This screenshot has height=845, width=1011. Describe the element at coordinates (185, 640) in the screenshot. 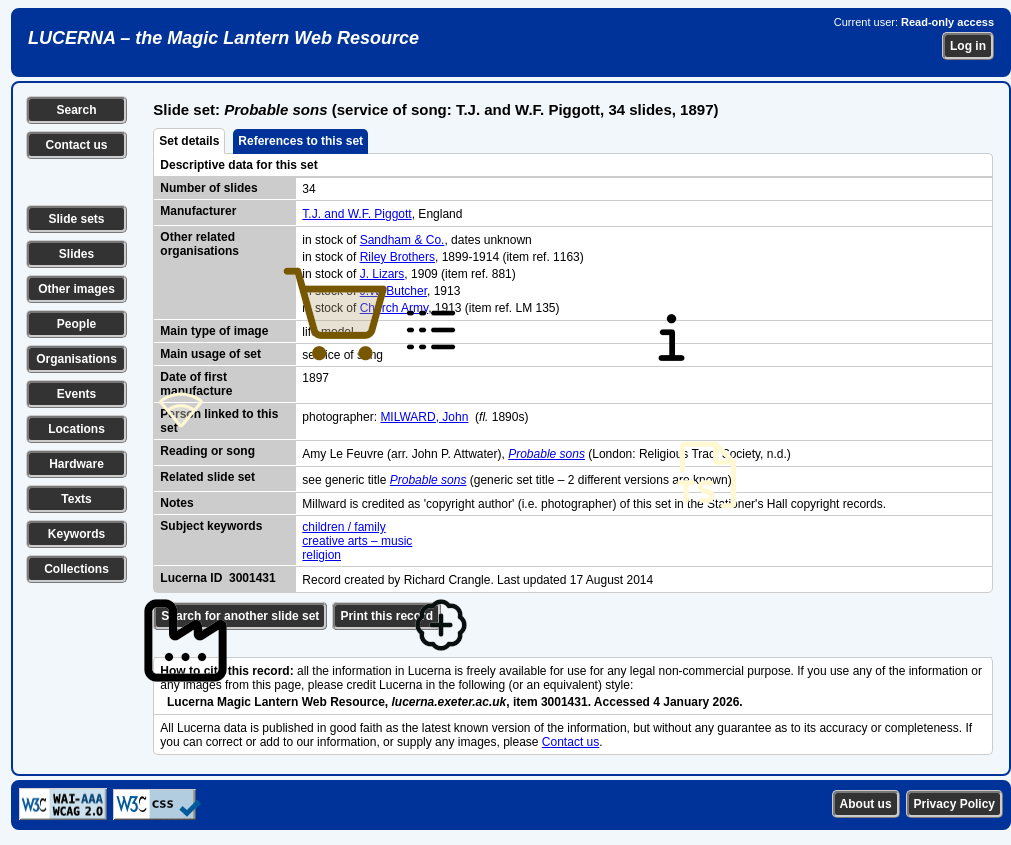

I see `view manufacturing or production settings` at that location.